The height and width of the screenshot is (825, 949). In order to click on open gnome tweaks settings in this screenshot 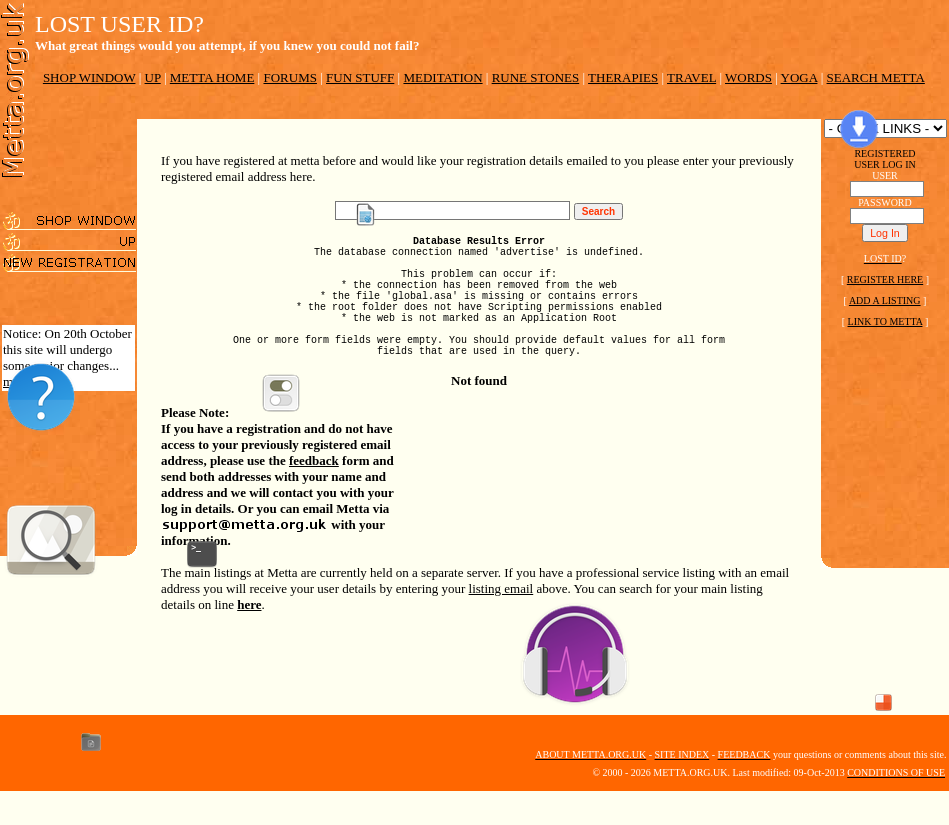, I will do `click(281, 393)`.